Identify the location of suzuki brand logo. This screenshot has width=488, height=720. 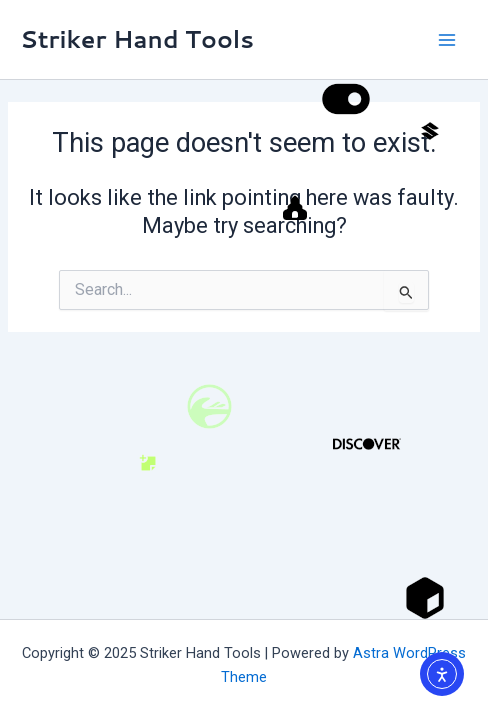
(430, 131).